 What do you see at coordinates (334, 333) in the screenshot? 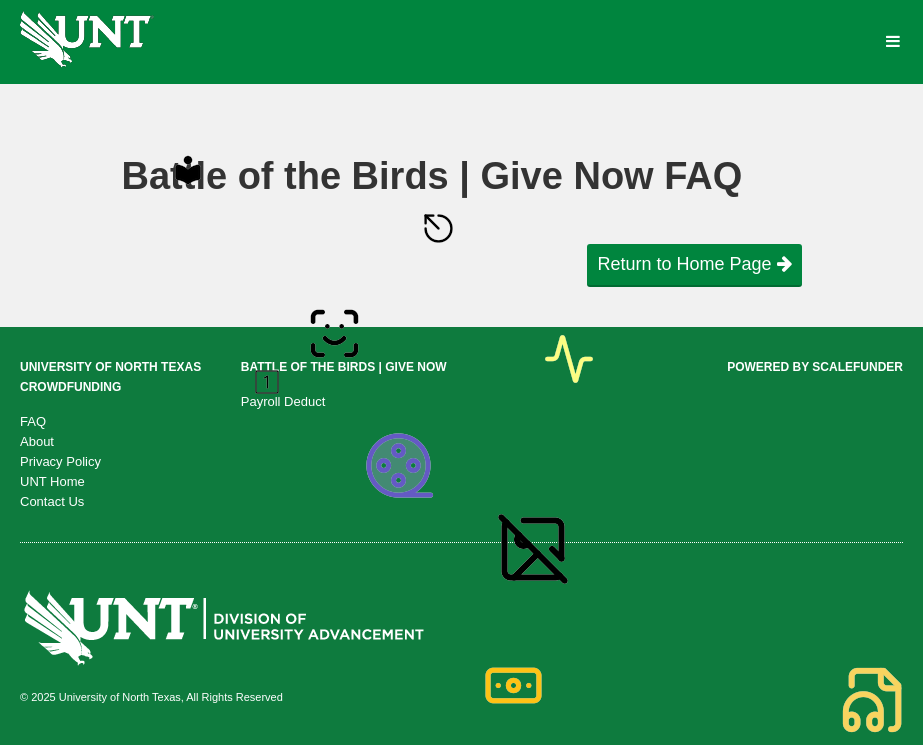
I see `scan your face to unlock` at bounding box center [334, 333].